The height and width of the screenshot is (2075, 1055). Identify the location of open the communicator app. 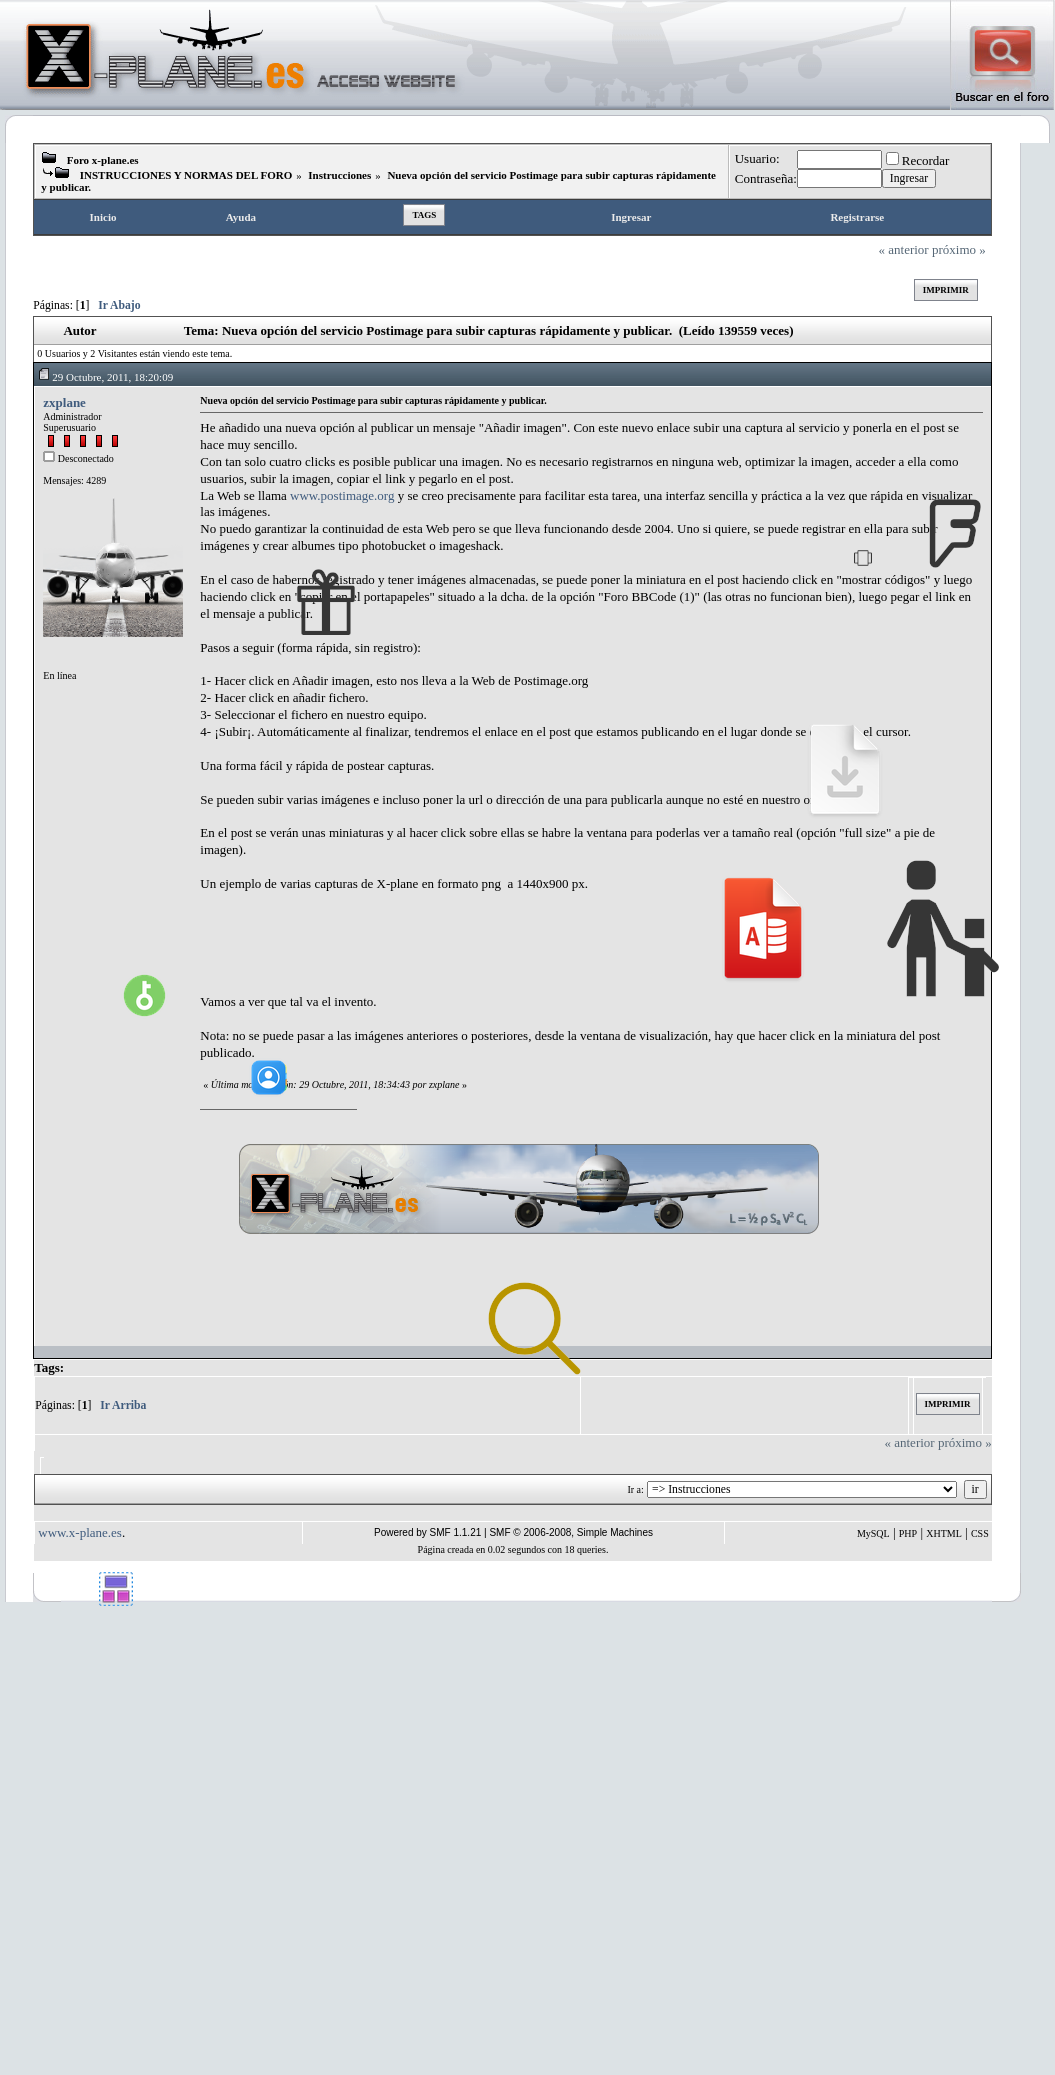
(268, 1077).